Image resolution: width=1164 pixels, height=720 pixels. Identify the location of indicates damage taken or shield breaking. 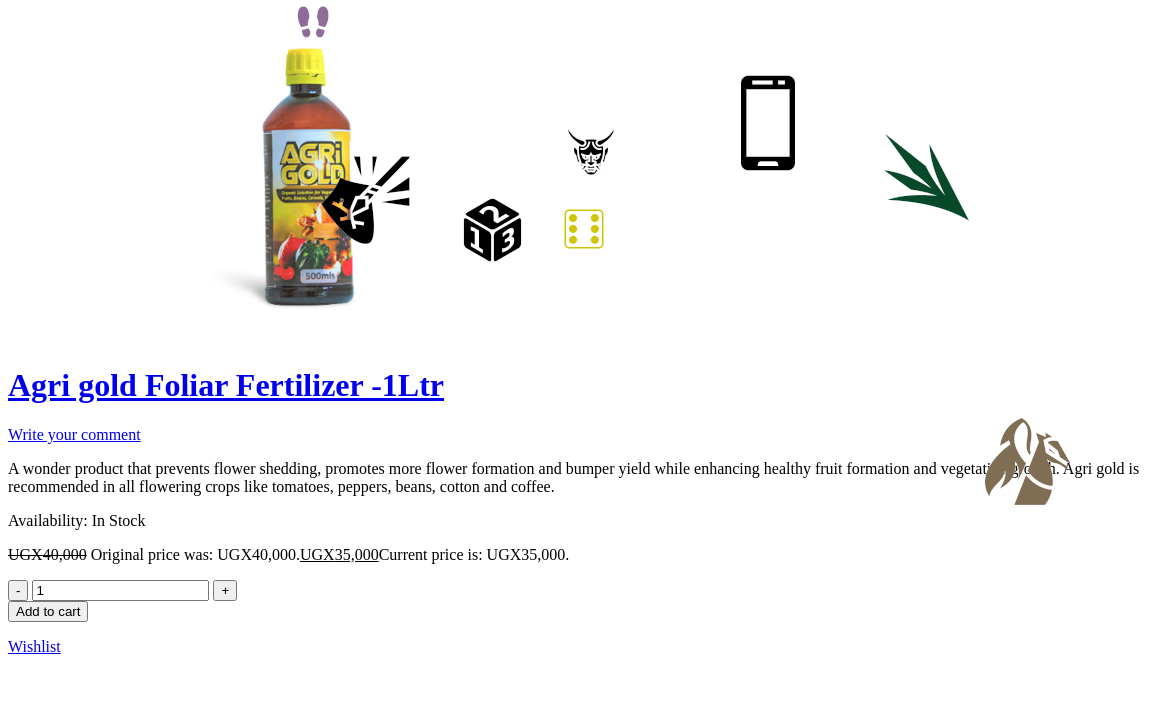
(365, 200).